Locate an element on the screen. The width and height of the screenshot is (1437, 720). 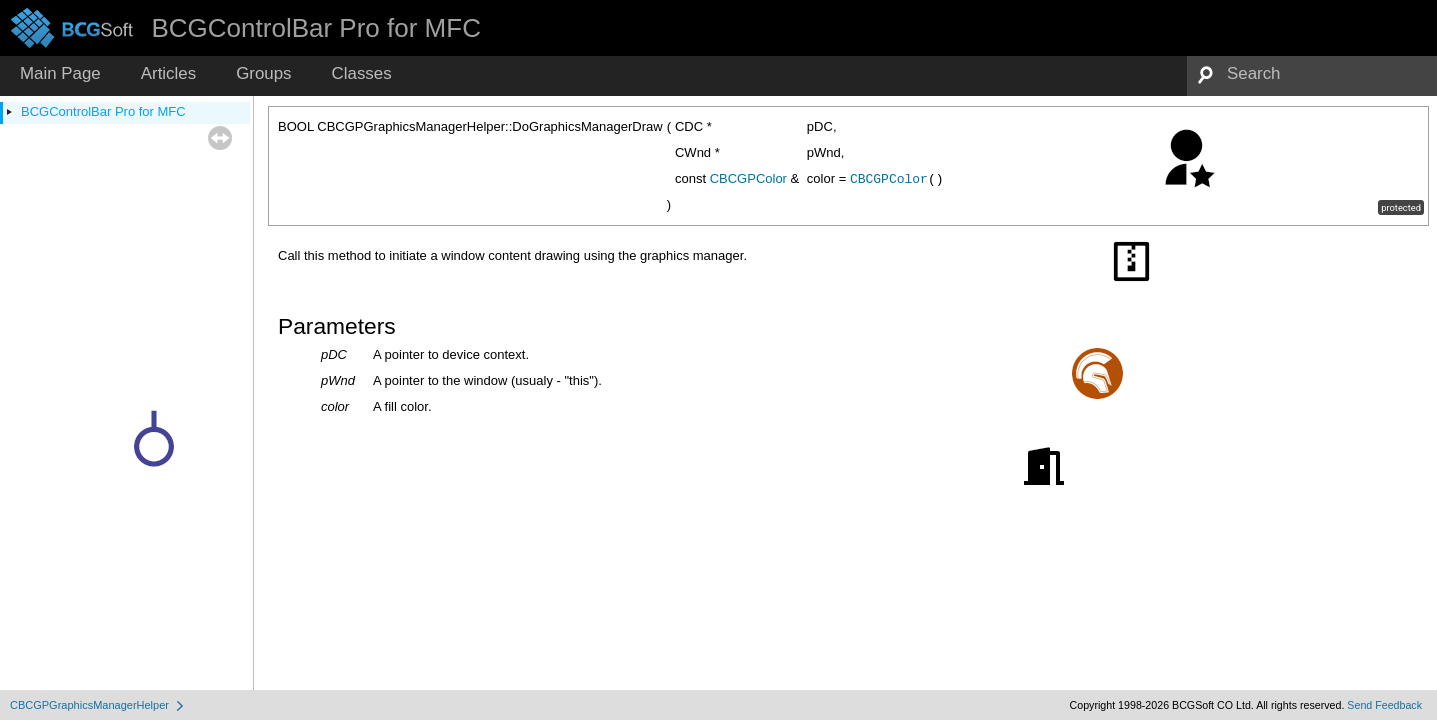
select genderless or non-binary gender option is located at coordinates (154, 440).